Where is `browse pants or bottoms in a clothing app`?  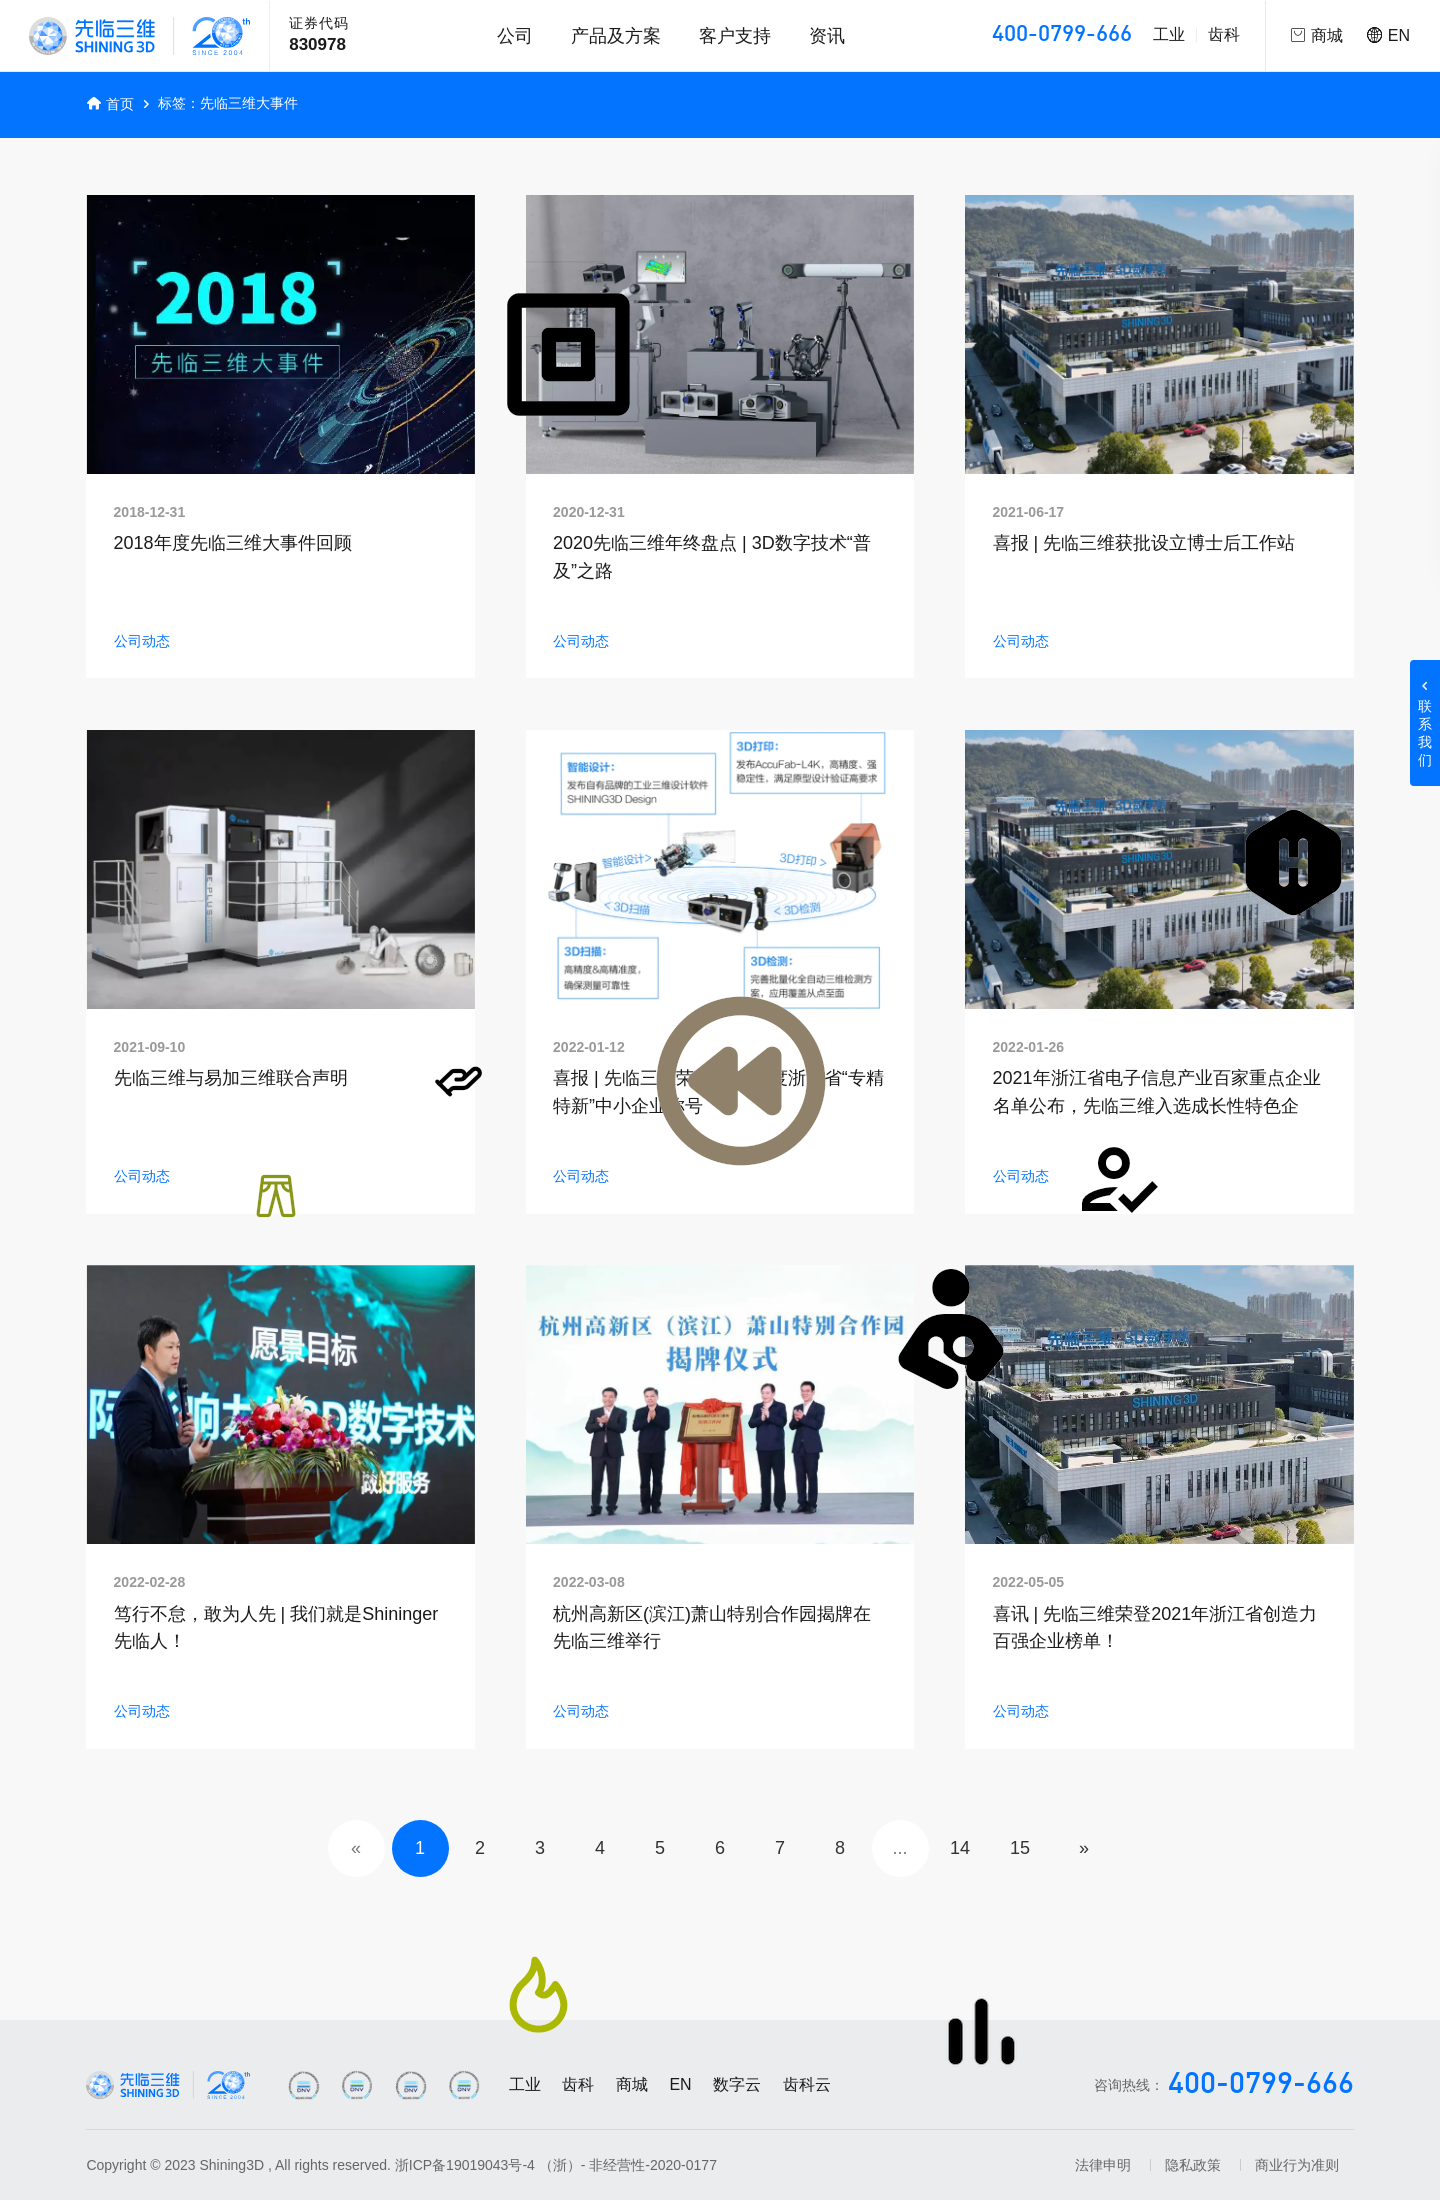
browse pants or bottoms in a clothing app is located at coordinates (276, 1196).